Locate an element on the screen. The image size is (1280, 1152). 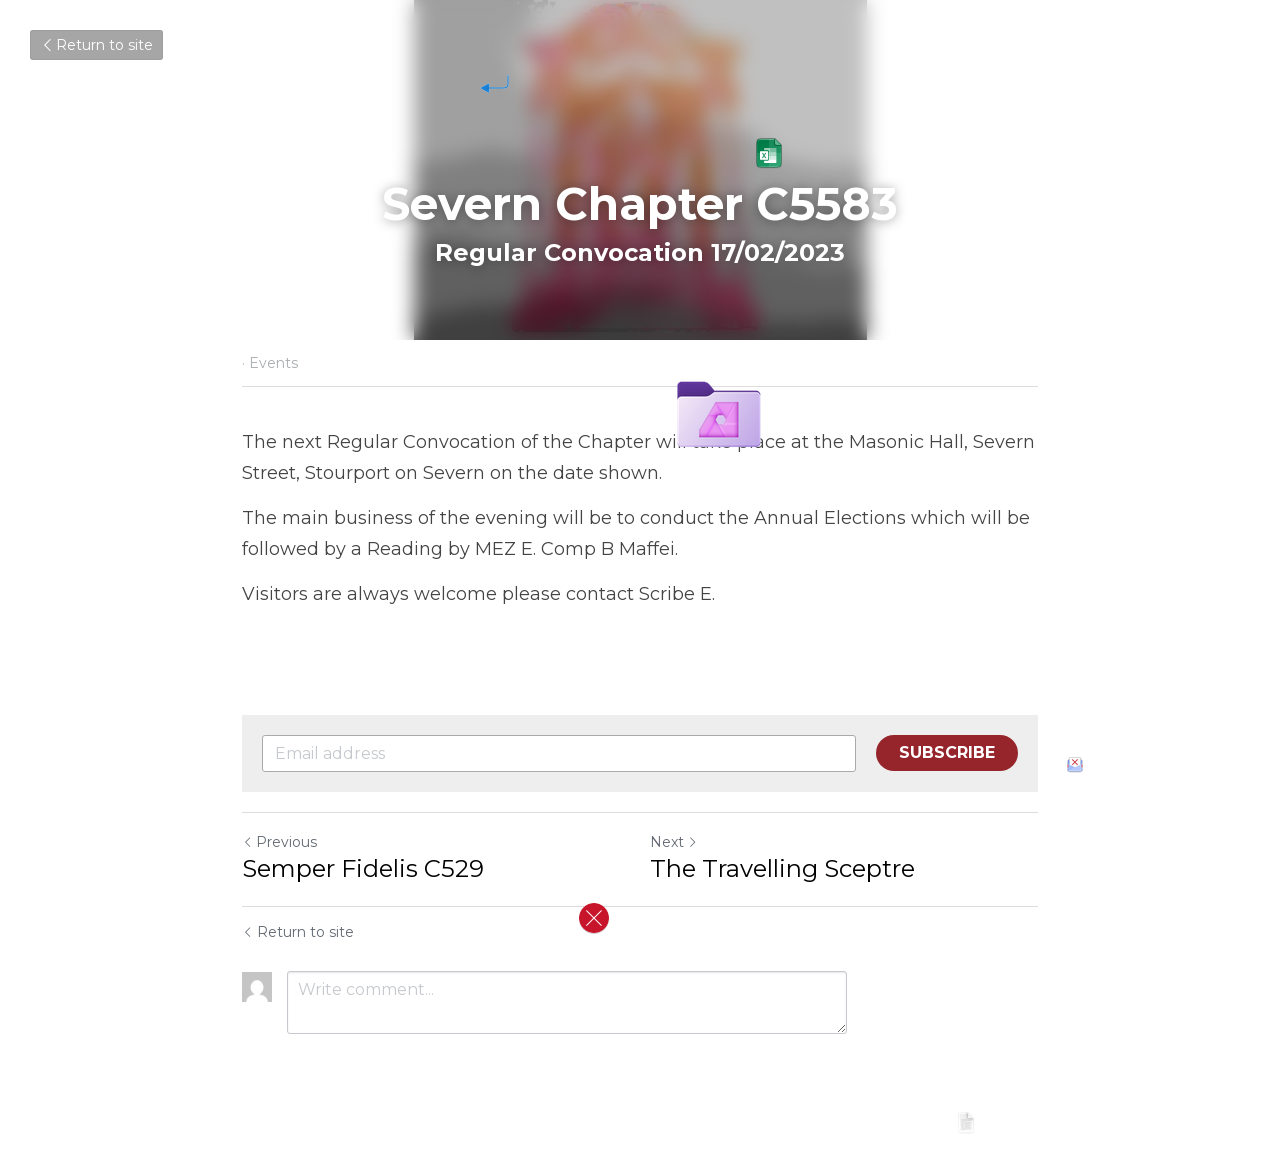
a text document file preview is located at coordinates (966, 1123).